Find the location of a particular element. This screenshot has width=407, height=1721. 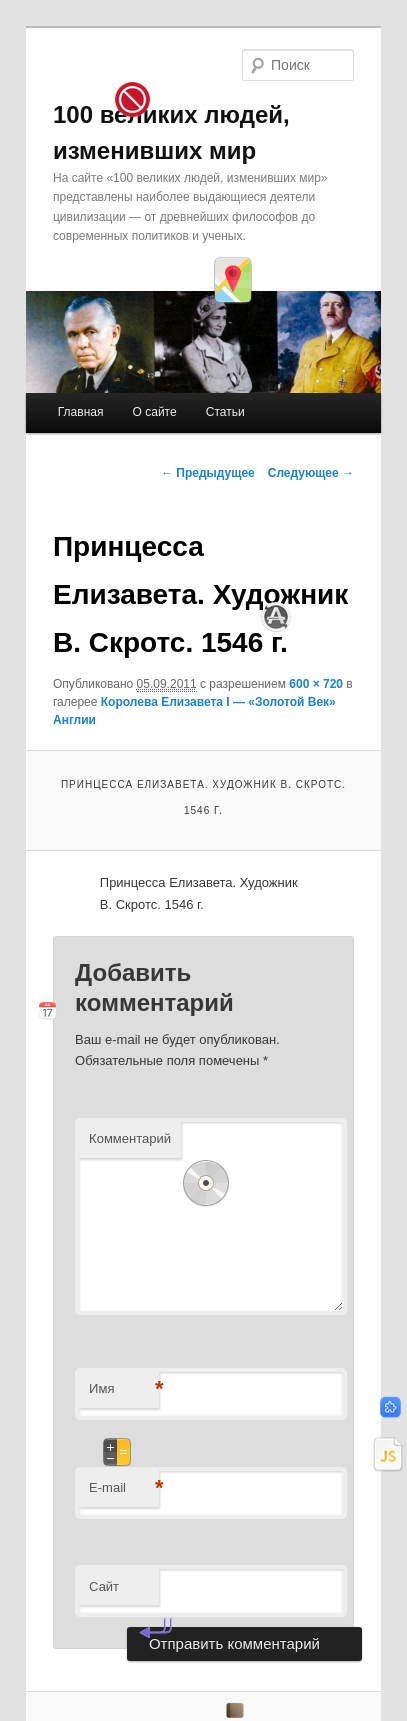

check for available system updates is located at coordinates (276, 617).